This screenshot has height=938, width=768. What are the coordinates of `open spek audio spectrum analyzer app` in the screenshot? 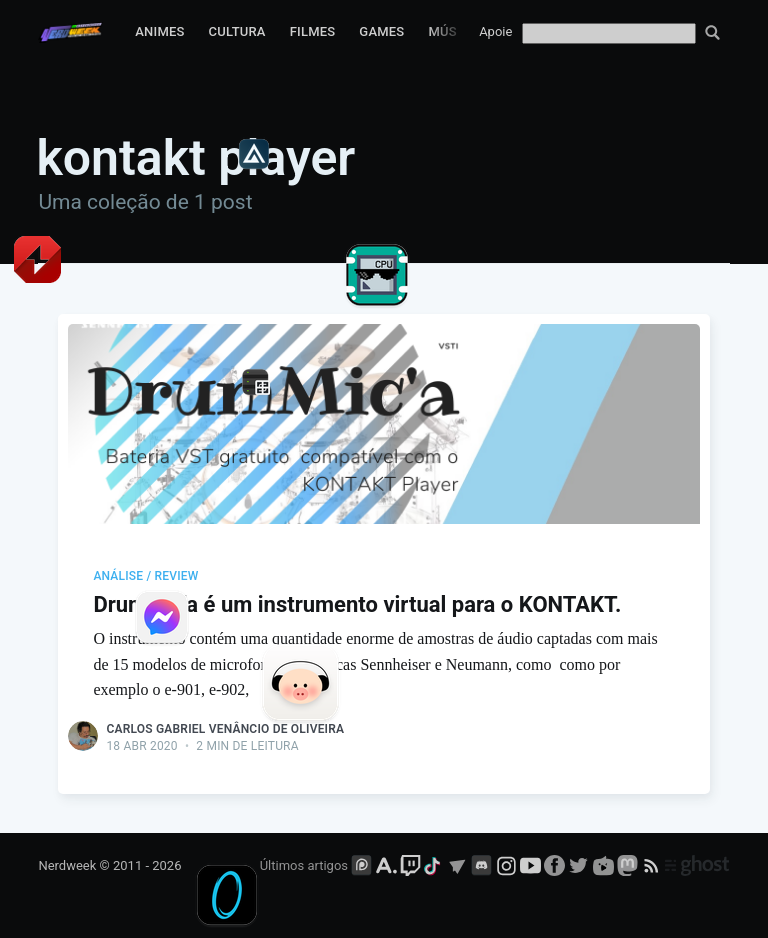 It's located at (300, 682).